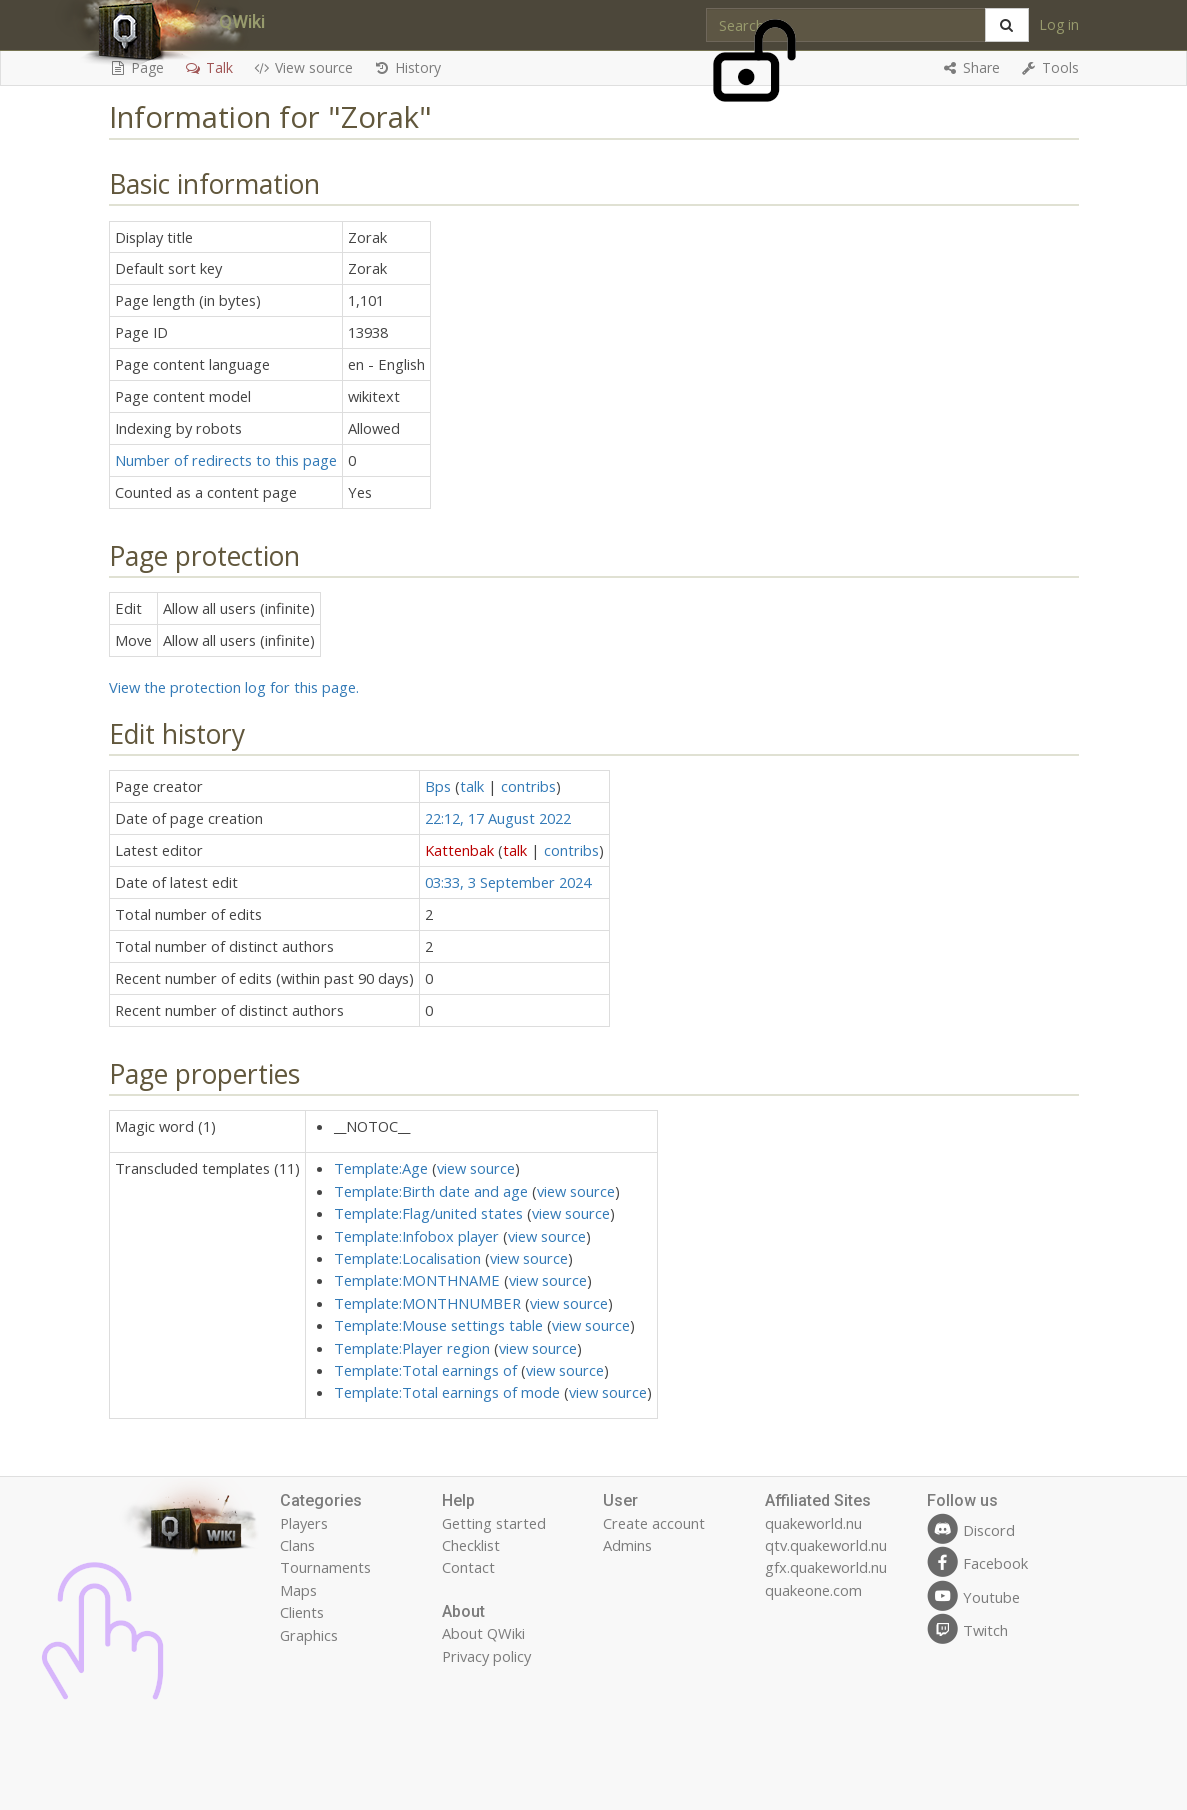  What do you see at coordinates (754, 60) in the screenshot?
I see `unlocked or unsecured state` at bounding box center [754, 60].